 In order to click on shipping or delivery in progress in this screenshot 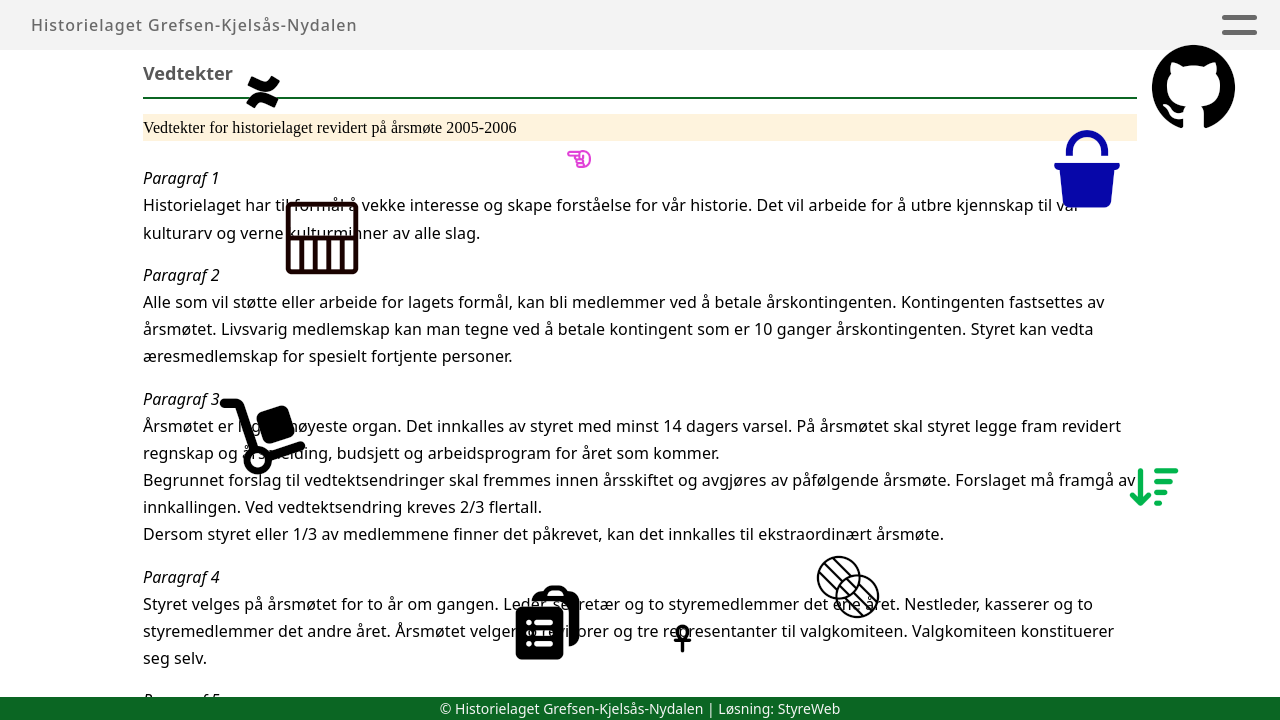, I will do `click(262, 436)`.